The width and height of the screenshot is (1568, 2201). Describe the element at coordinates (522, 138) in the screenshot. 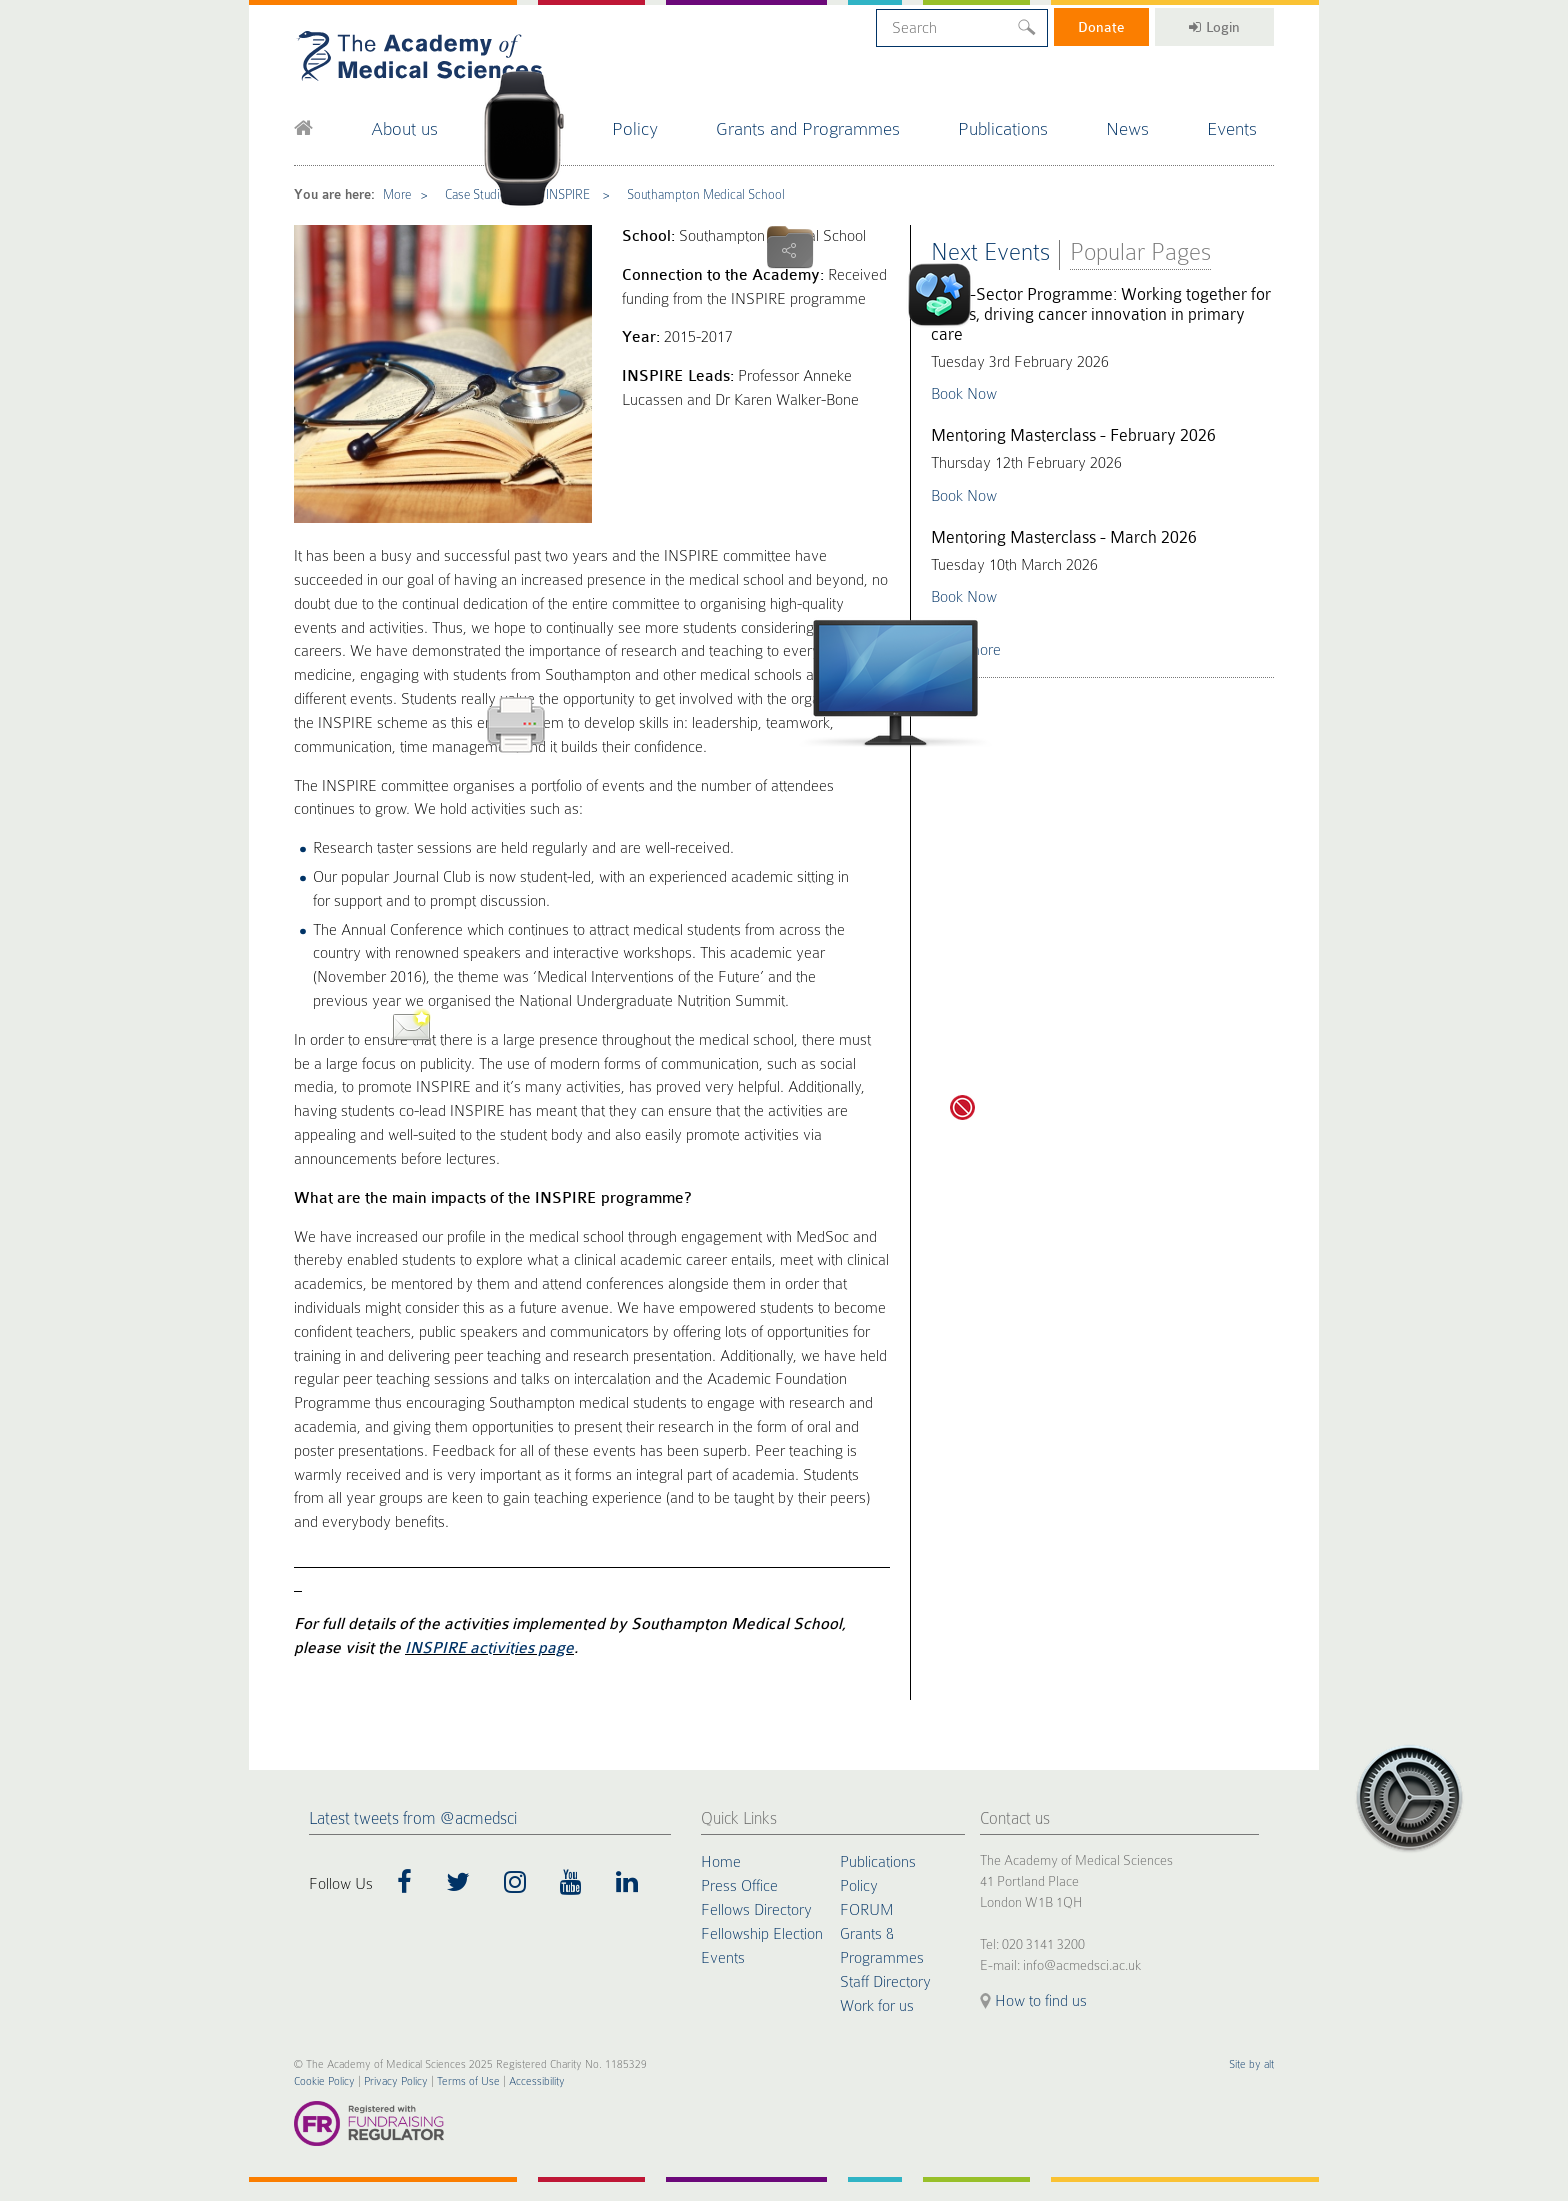

I see `apple watch series 7 or 8 device icon` at that location.